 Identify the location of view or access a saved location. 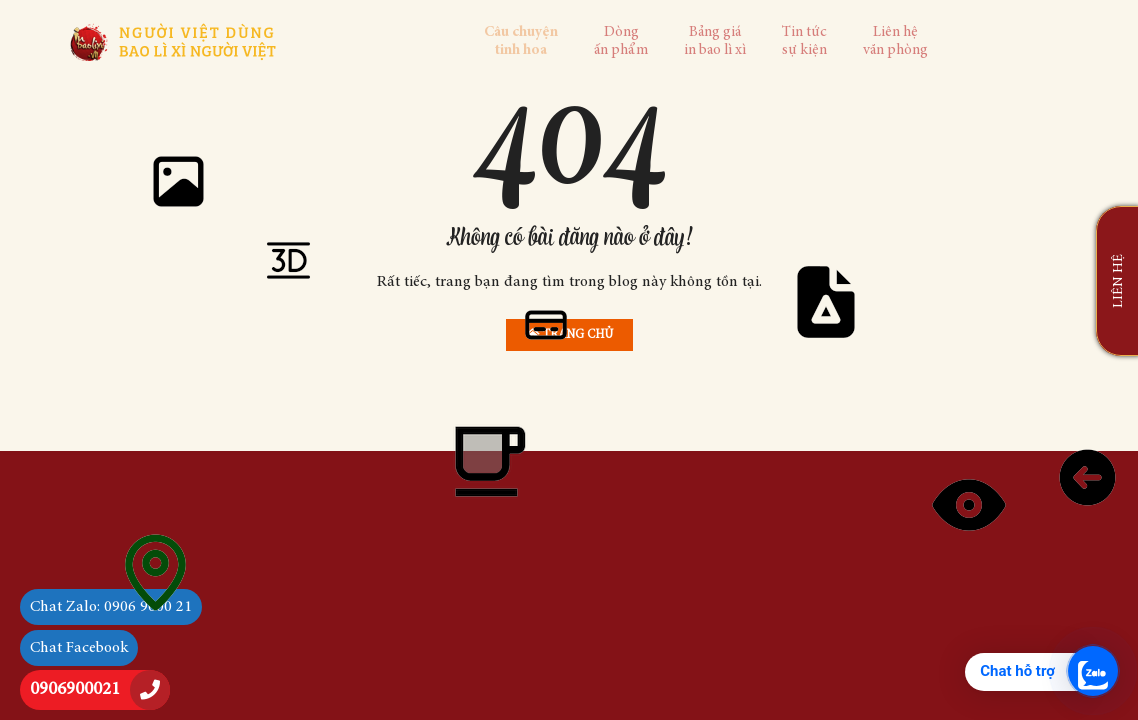
(155, 572).